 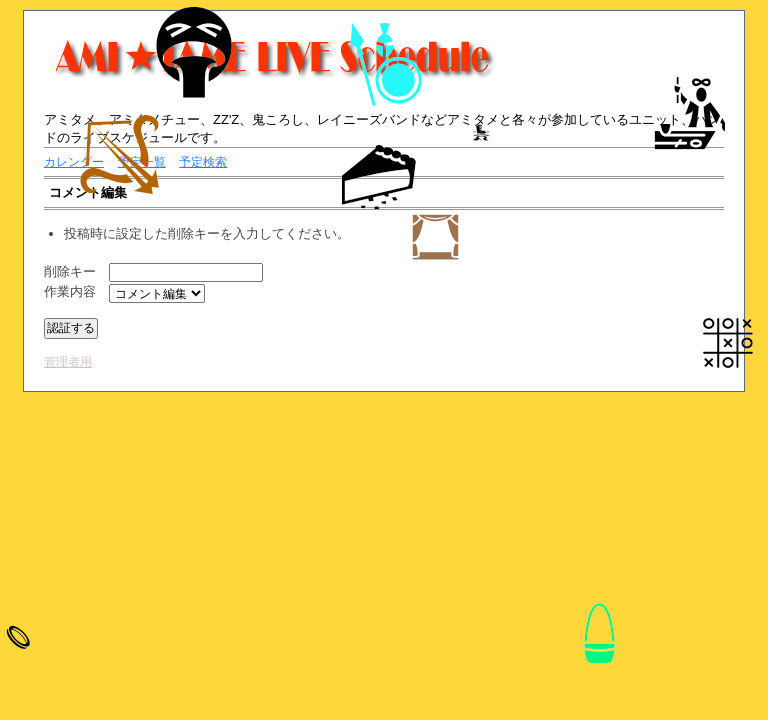 I want to click on play tic-tac-toe game, so click(x=728, y=343).